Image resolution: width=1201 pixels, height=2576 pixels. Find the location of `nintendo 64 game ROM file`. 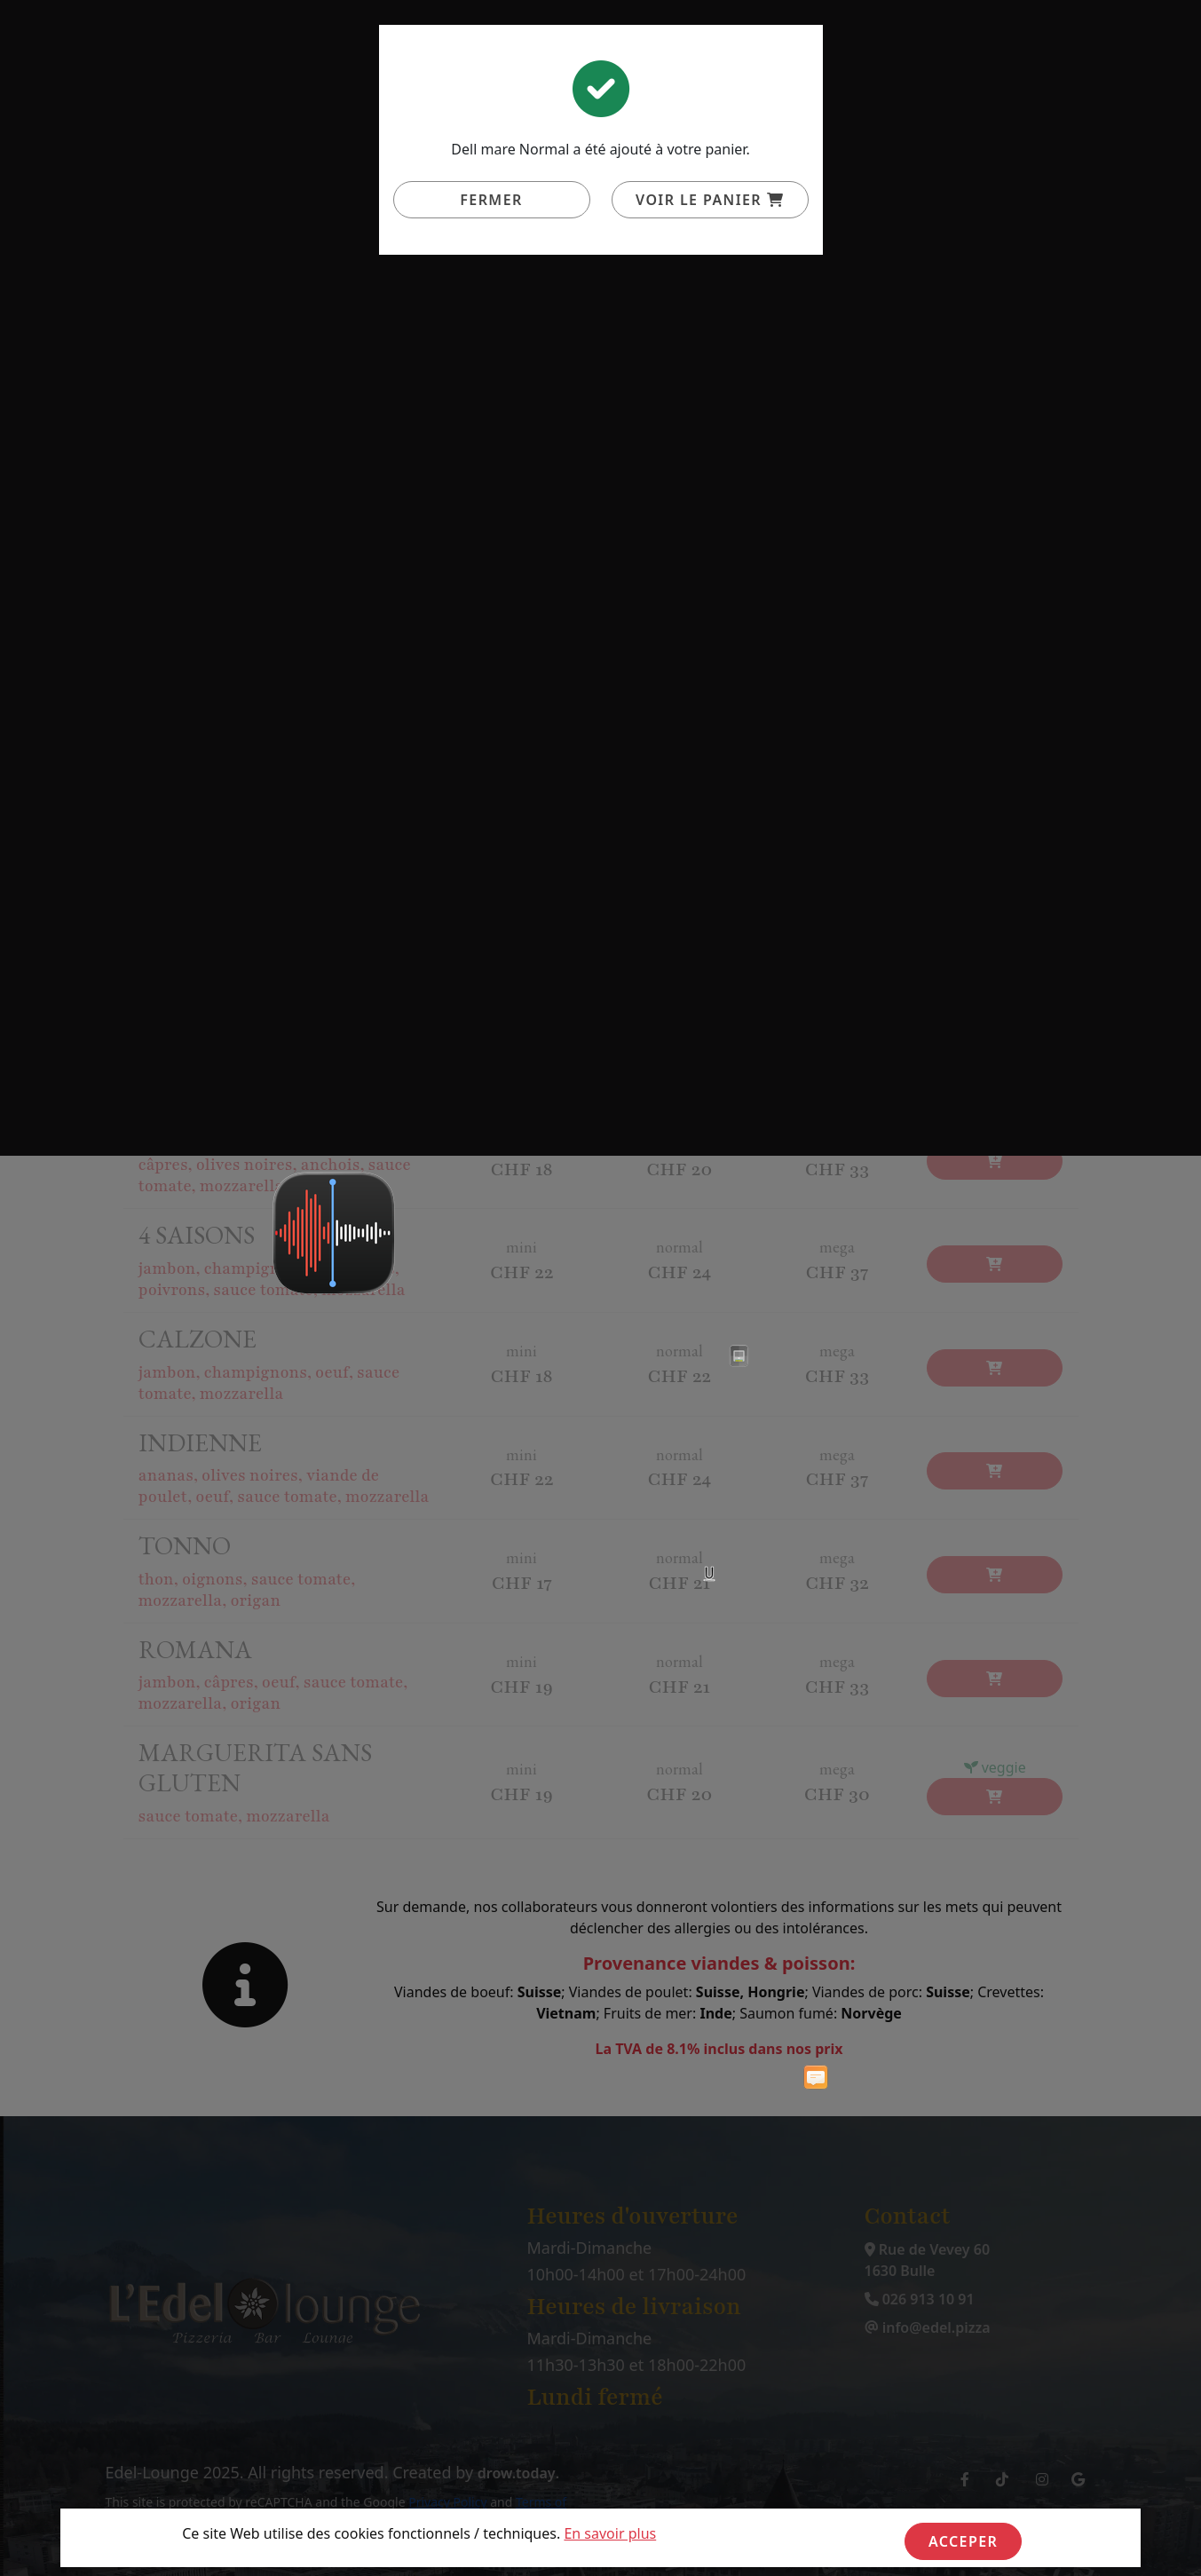

nintendo 64 game ROM file is located at coordinates (739, 1355).